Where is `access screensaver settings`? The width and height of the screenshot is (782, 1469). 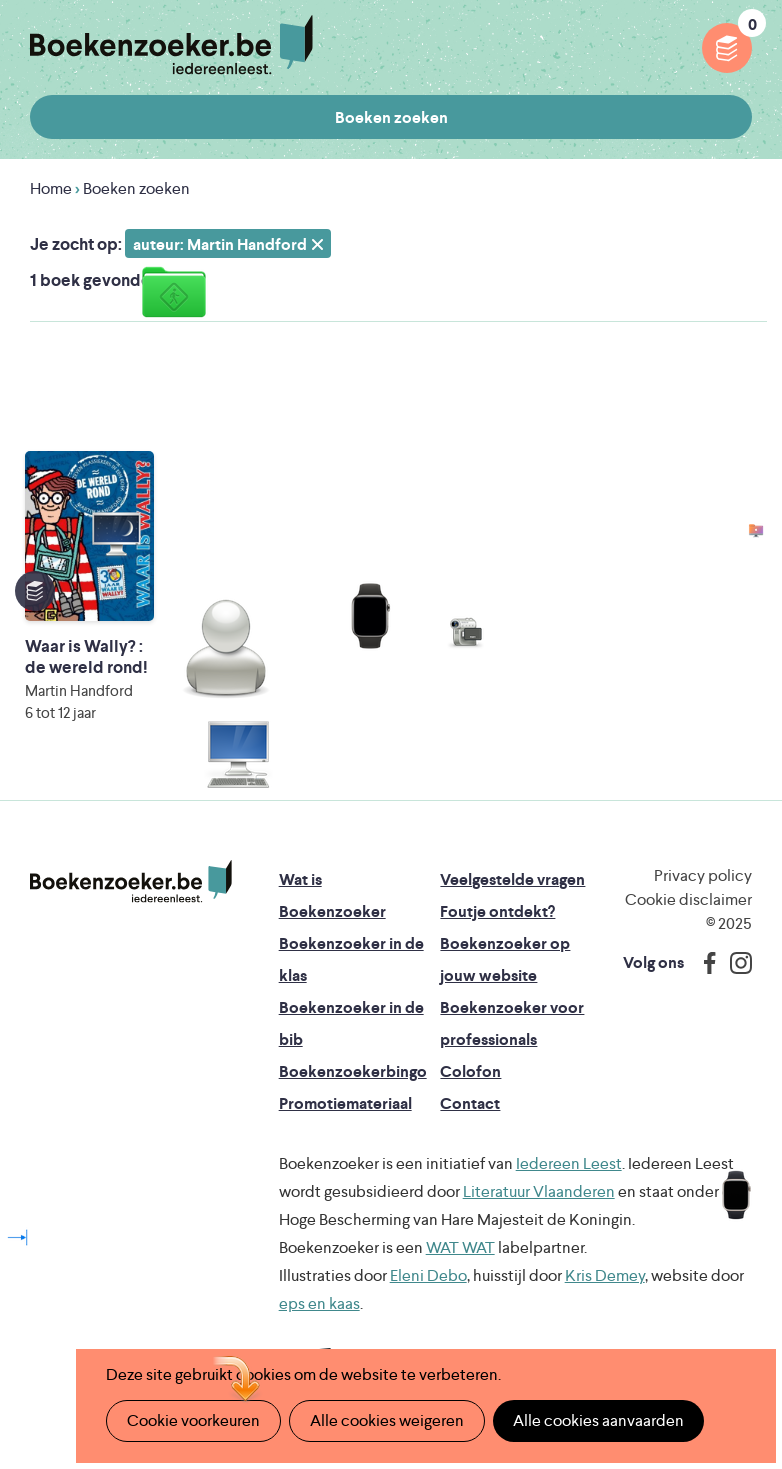
access screensaver settings is located at coordinates (116, 533).